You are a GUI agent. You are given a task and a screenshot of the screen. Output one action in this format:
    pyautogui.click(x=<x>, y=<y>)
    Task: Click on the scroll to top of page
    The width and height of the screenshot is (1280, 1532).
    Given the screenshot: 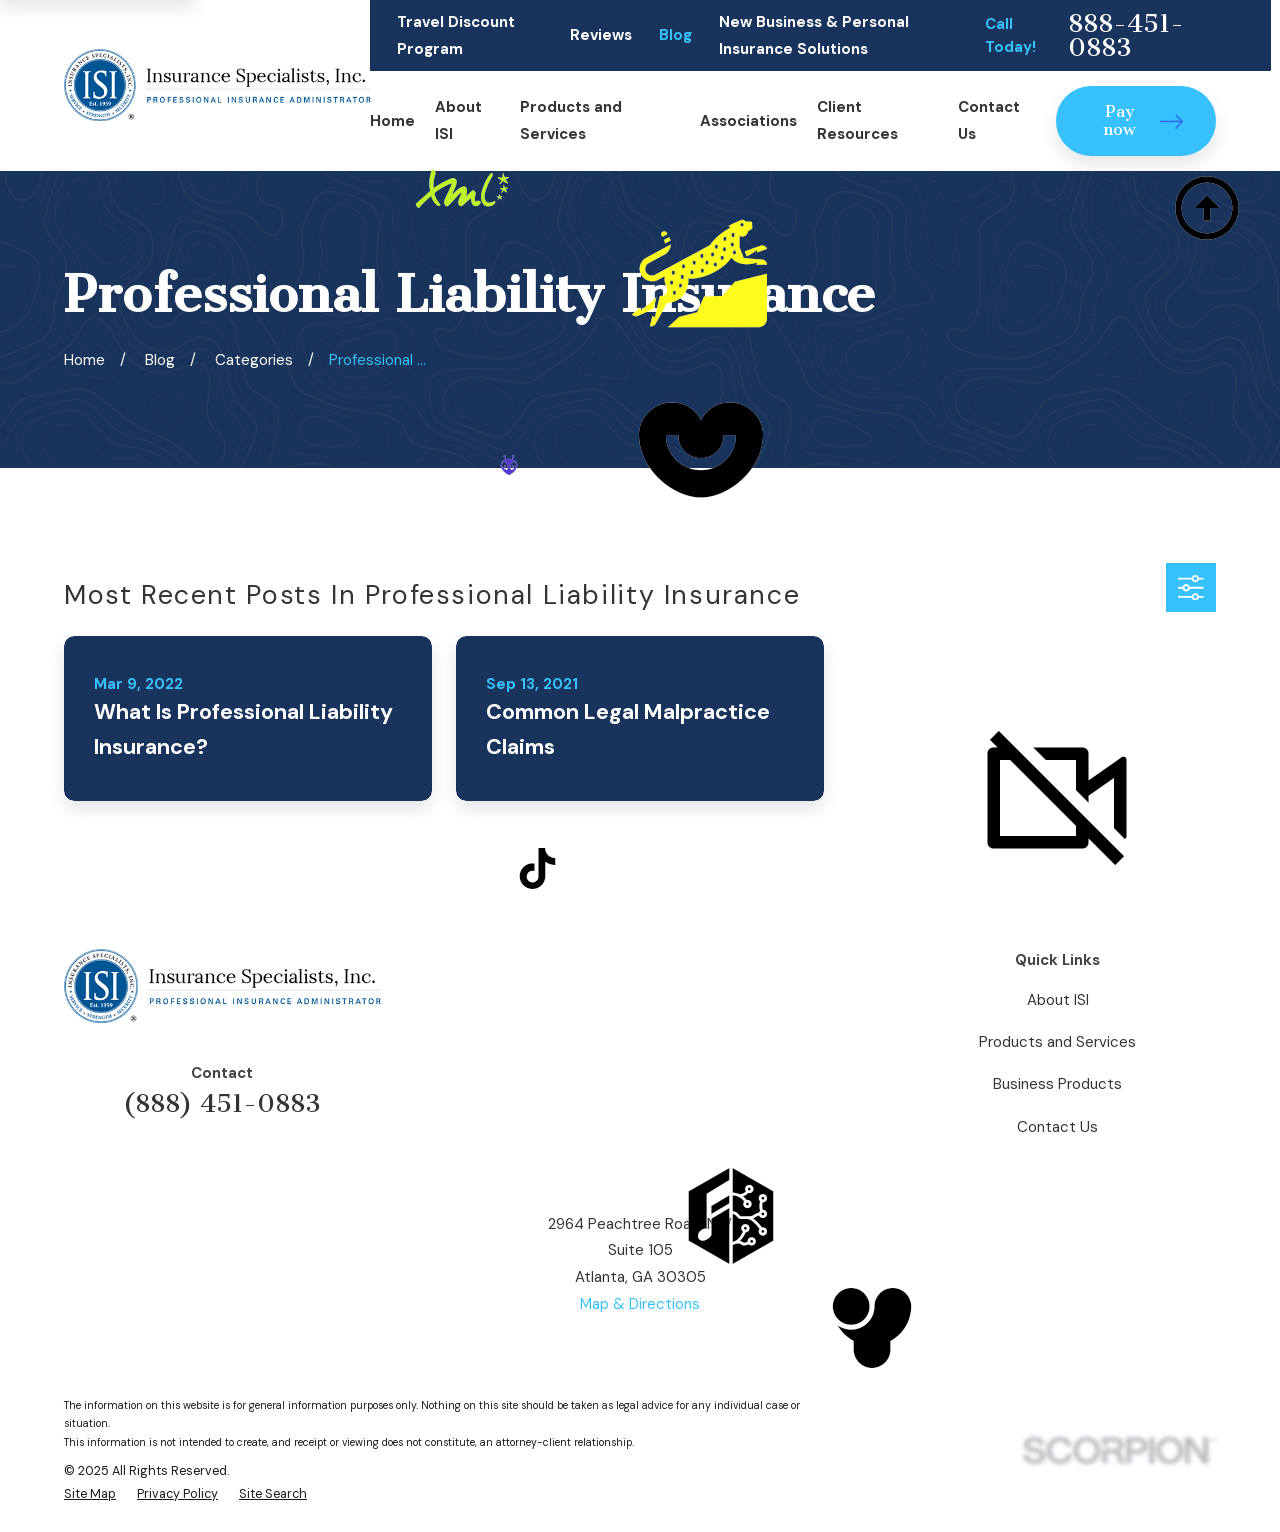 What is the action you would take?
    pyautogui.click(x=1207, y=208)
    